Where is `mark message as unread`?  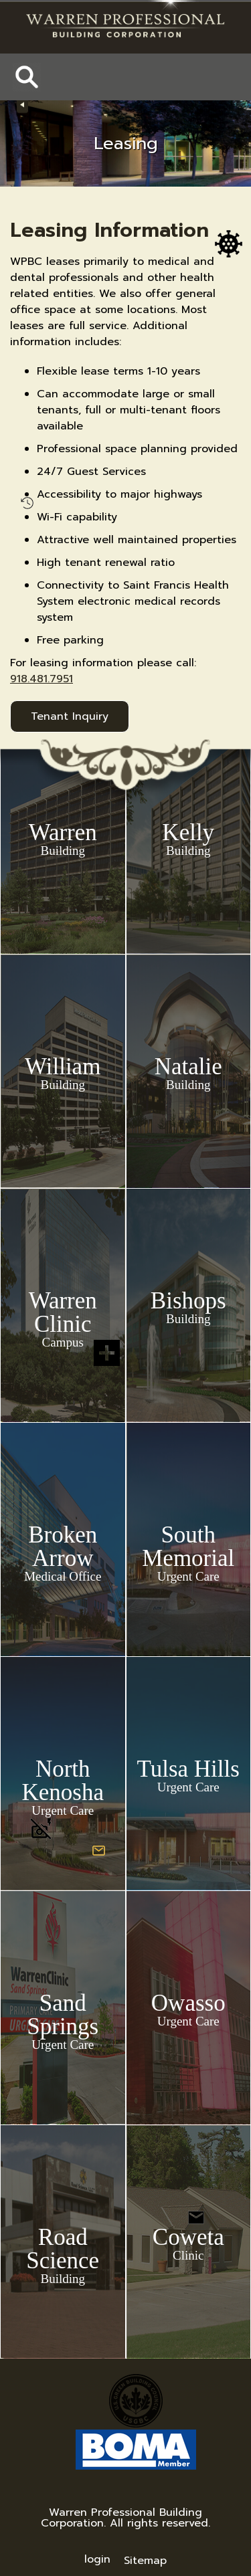
mark message as unread is located at coordinates (196, 2217).